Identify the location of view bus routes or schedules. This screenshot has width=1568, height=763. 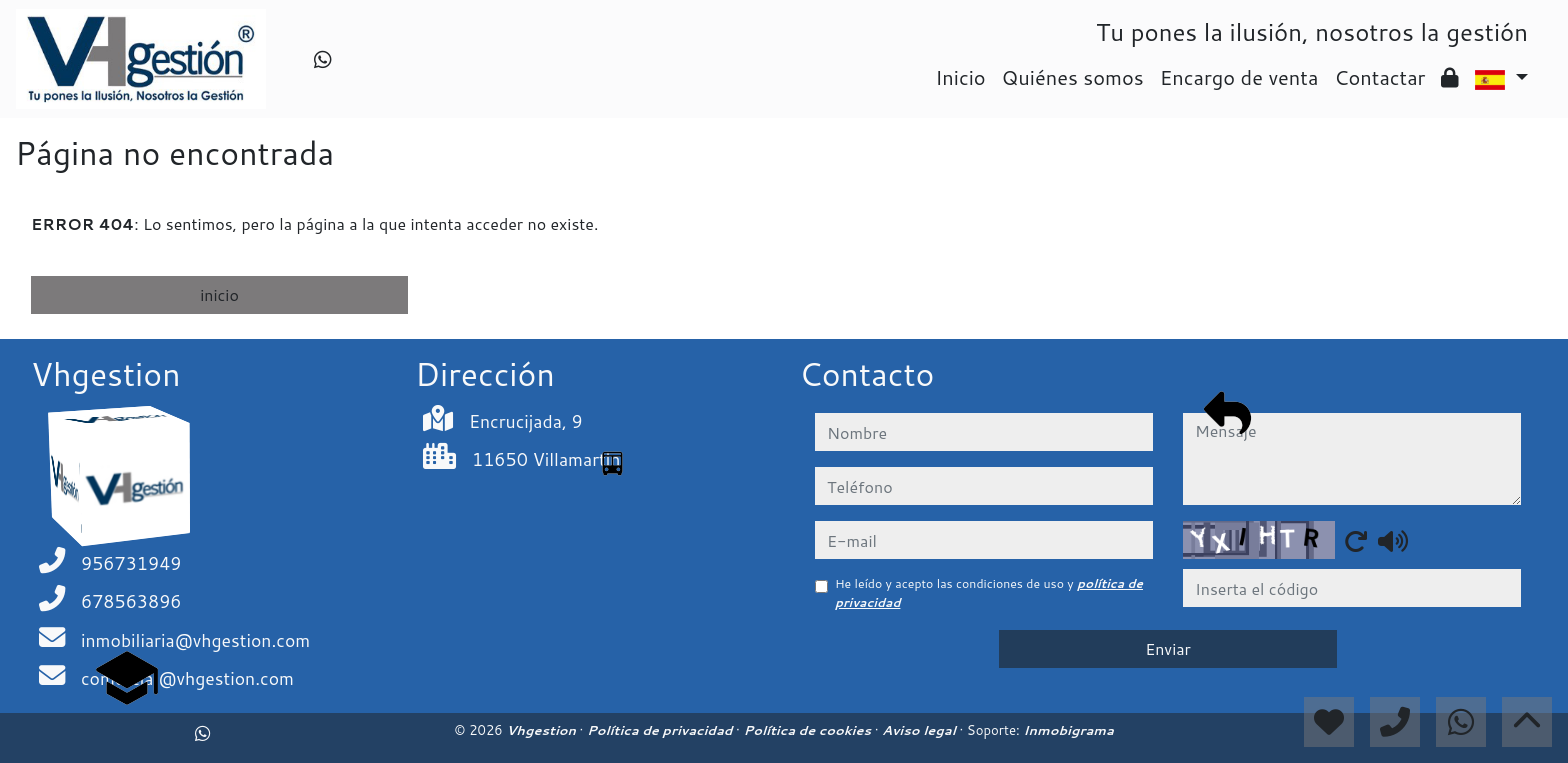
(612, 463).